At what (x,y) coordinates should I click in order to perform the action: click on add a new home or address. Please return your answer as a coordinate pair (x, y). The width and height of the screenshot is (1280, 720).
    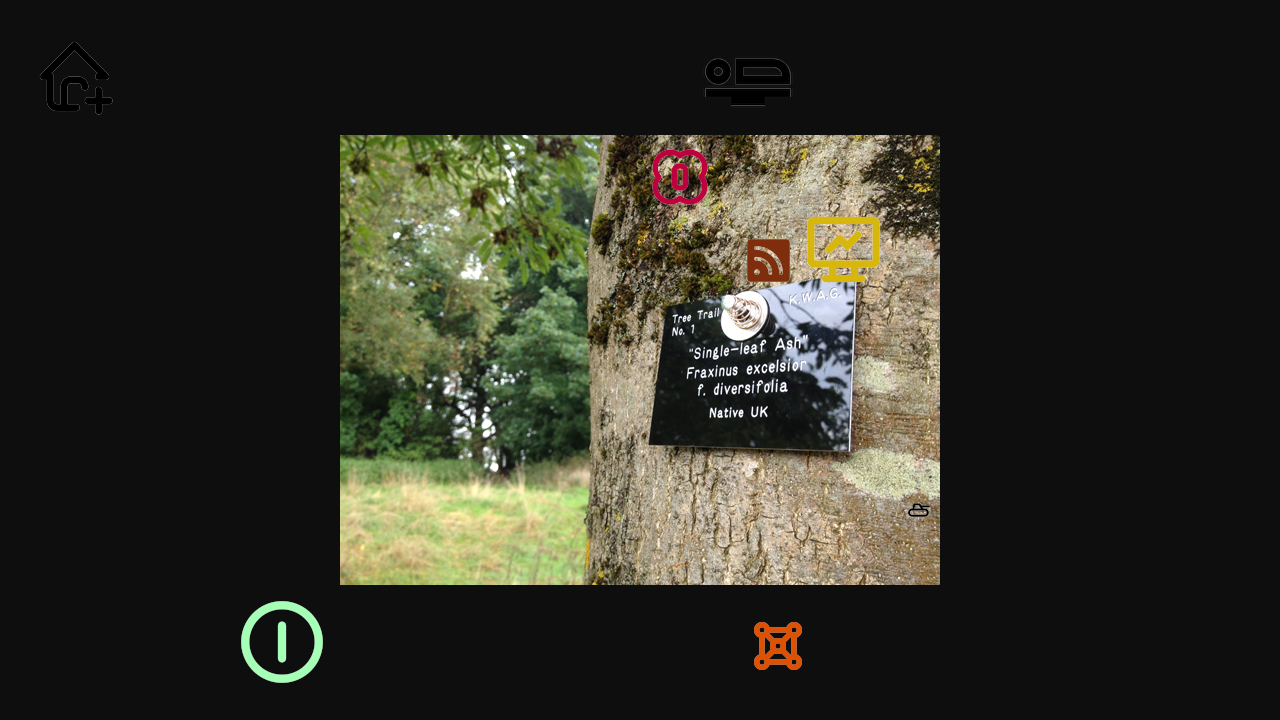
    Looking at the image, I should click on (74, 76).